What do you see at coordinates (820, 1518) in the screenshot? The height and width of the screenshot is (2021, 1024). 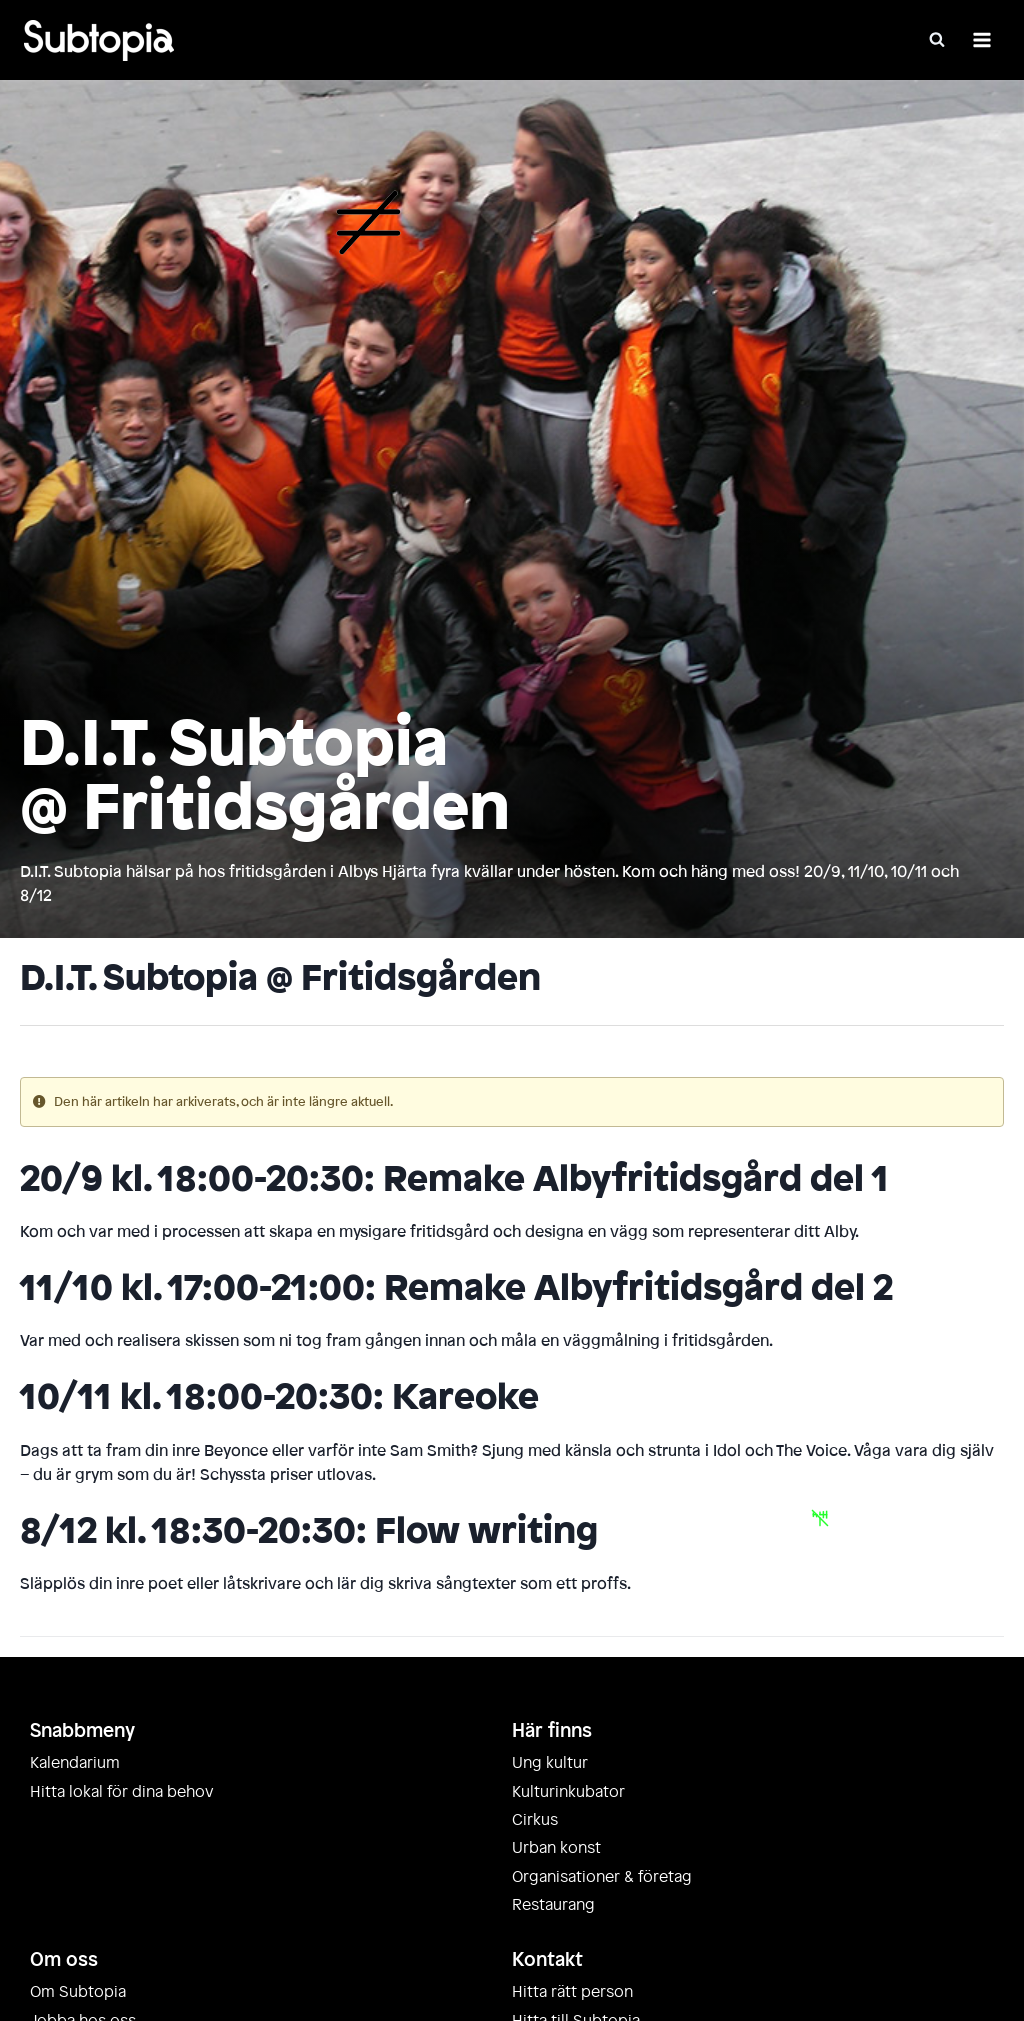 I see `indicates no signal or connection unavailable` at bounding box center [820, 1518].